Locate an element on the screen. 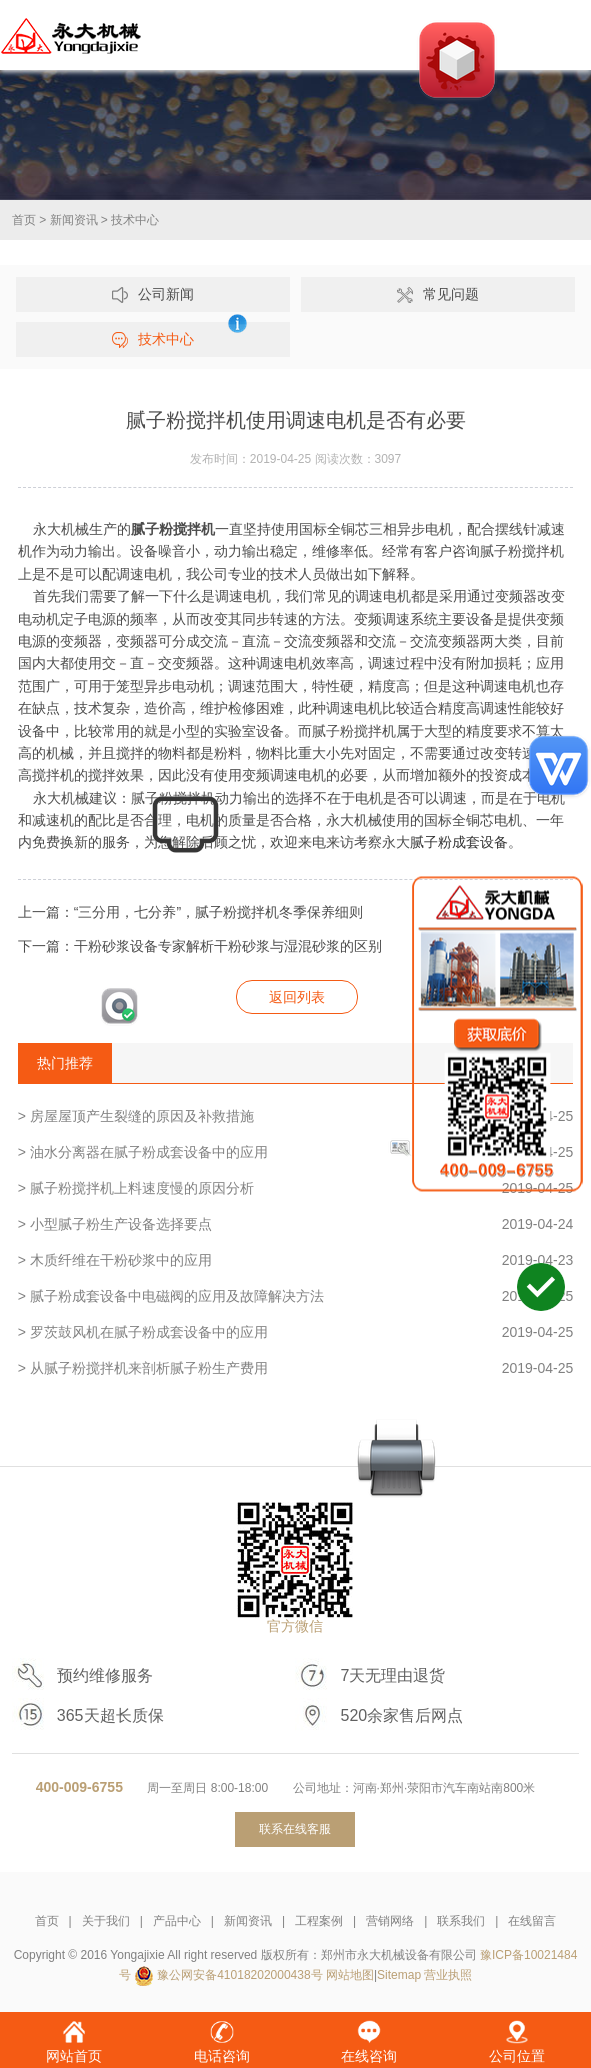  access user account settings is located at coordinates (400, 1146).